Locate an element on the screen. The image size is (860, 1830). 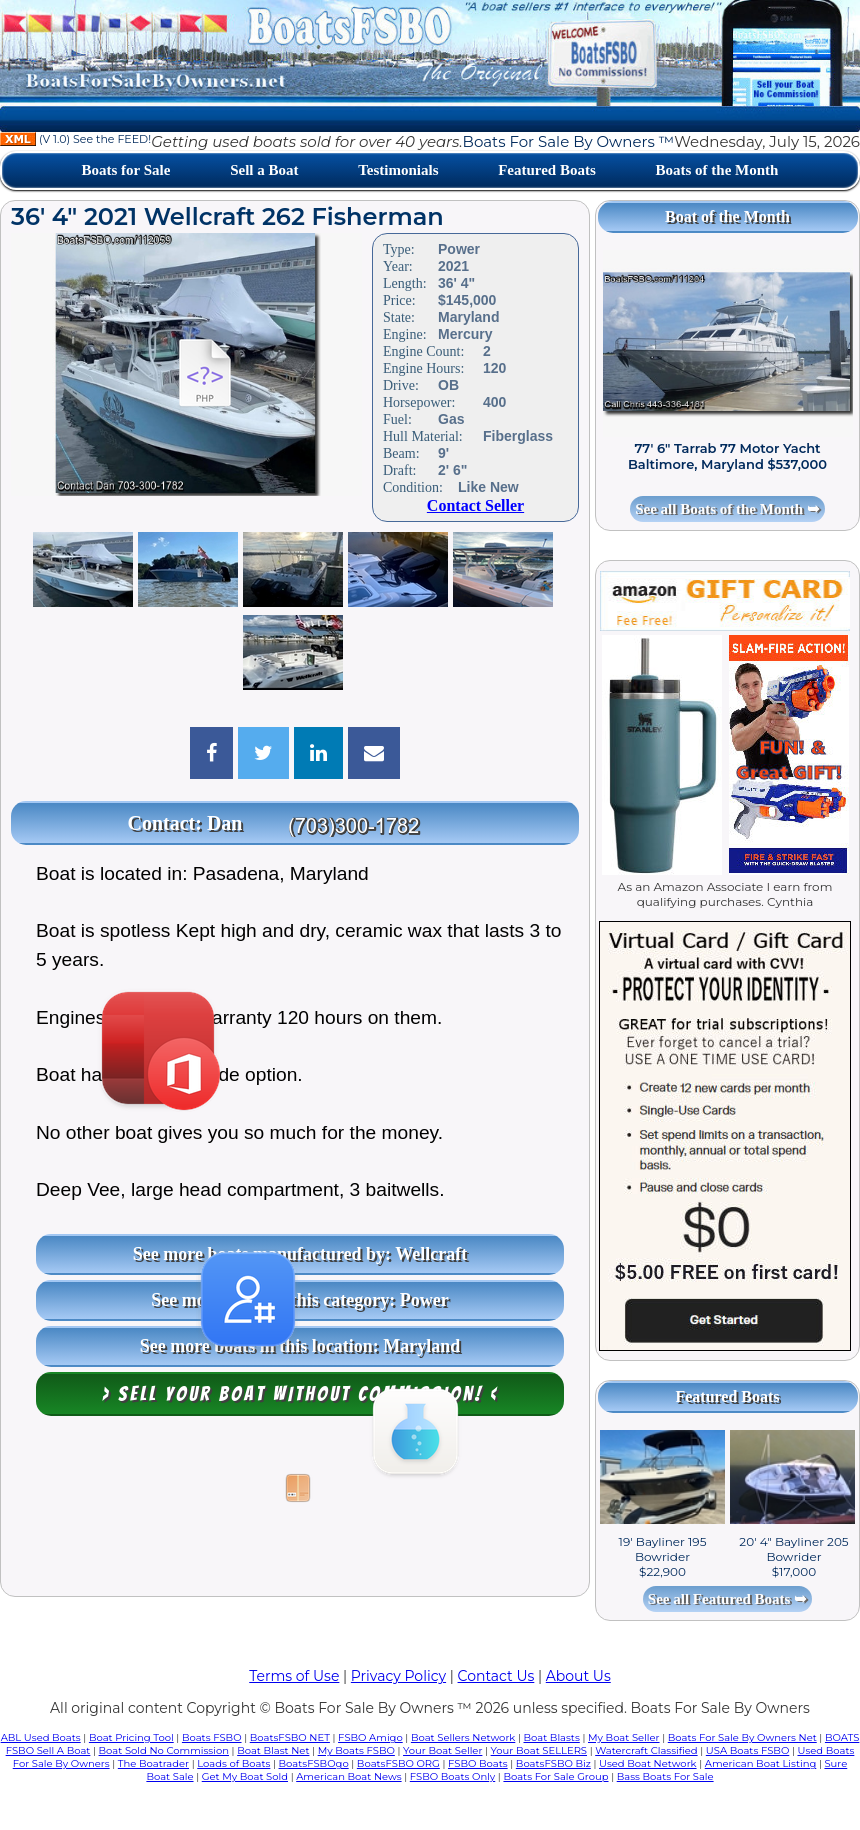
compressed archive file type indicator is located at coordinates (298, 1488).